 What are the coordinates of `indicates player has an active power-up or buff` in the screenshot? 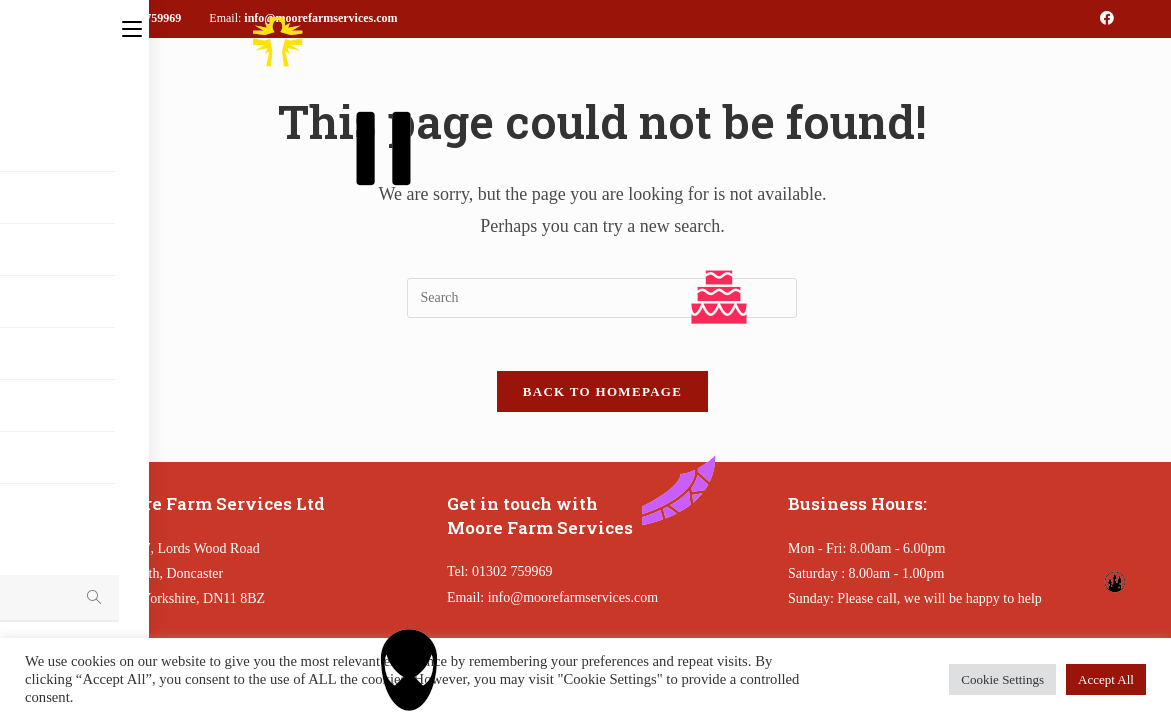 It's located at (277, 41).